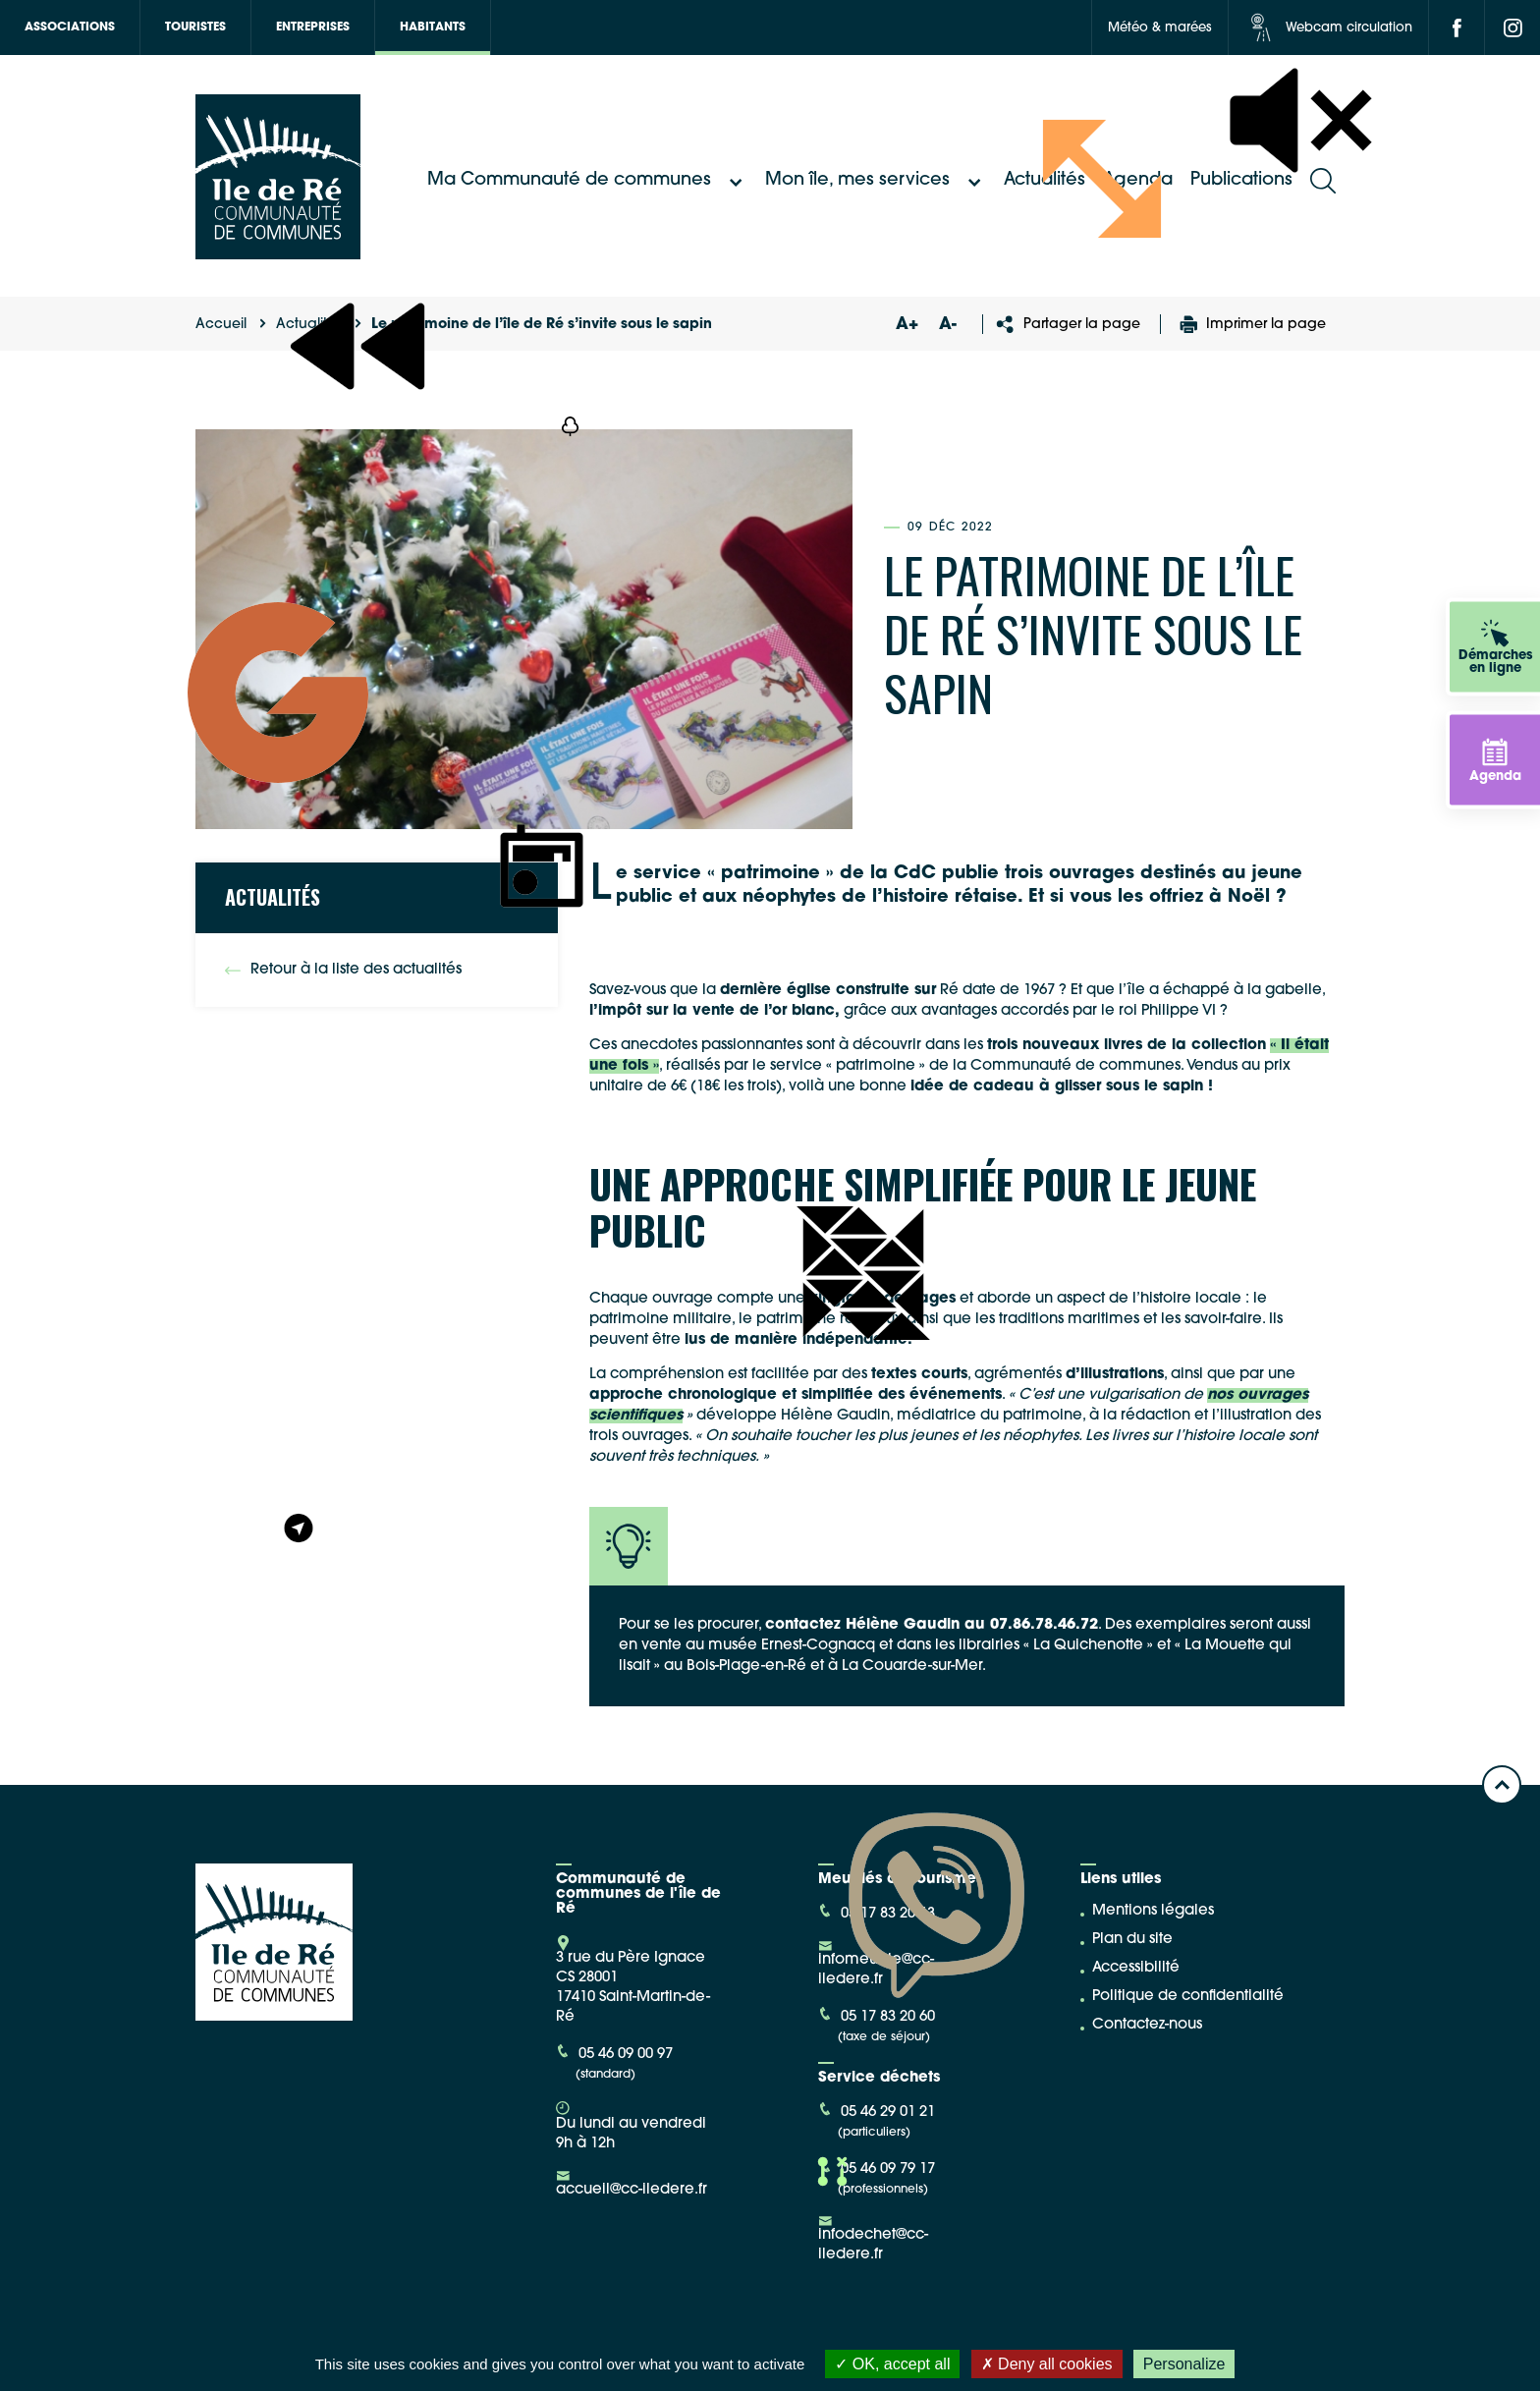 The width and height of the screenshot is (1540, 2391). What do you see at coordinates (570, 426) in the screenshot?
I see `access nature or environmental settings` at bounding box center [570, 426].